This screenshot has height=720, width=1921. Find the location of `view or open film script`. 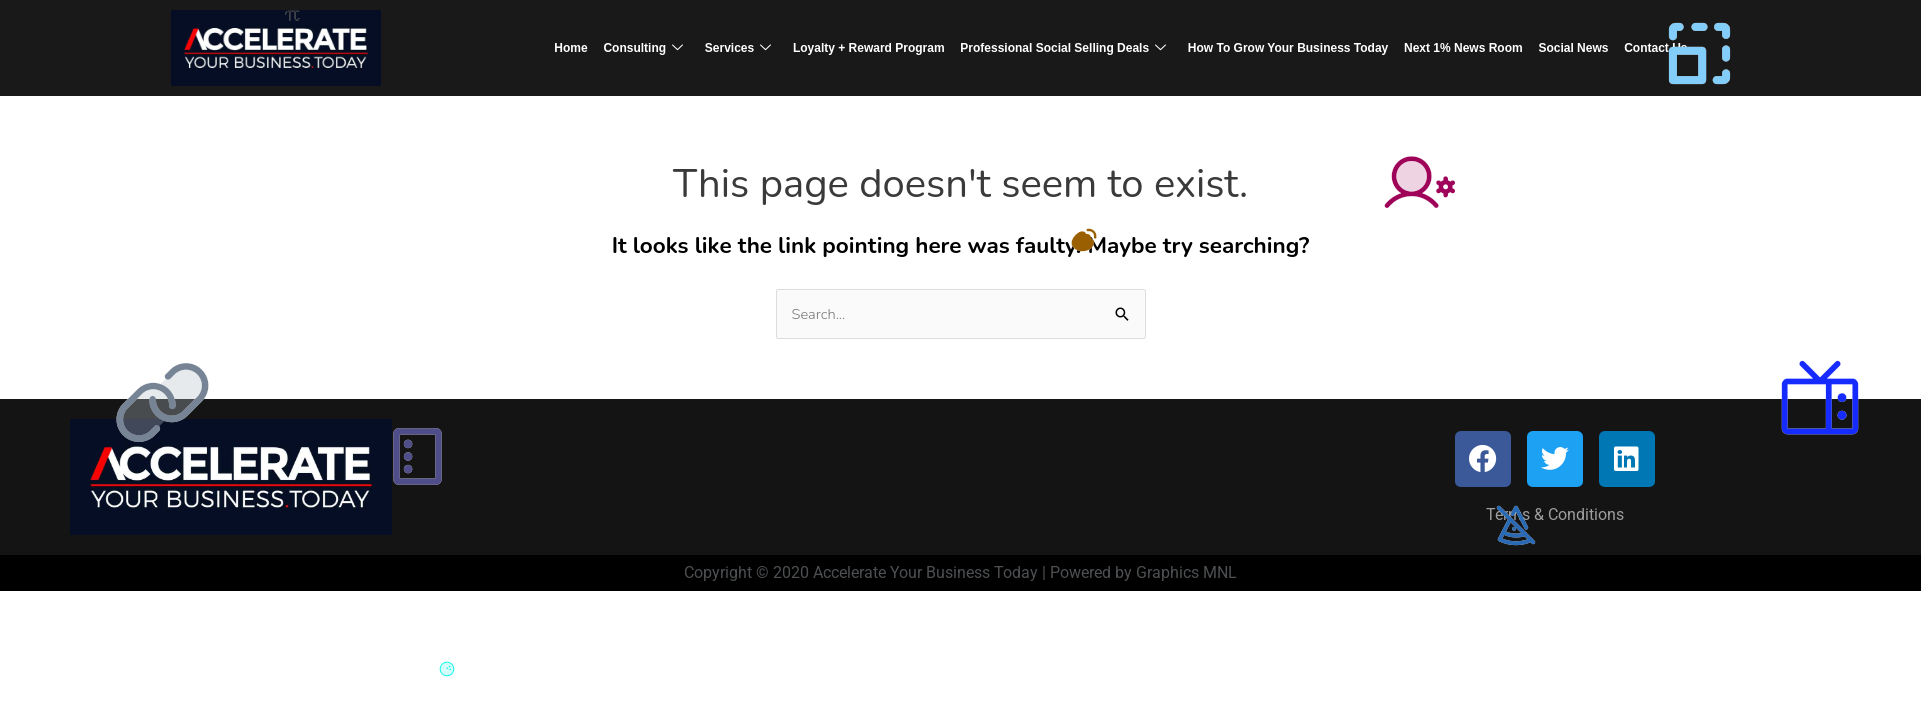

view or open film script is located at coordinates (417, 456).